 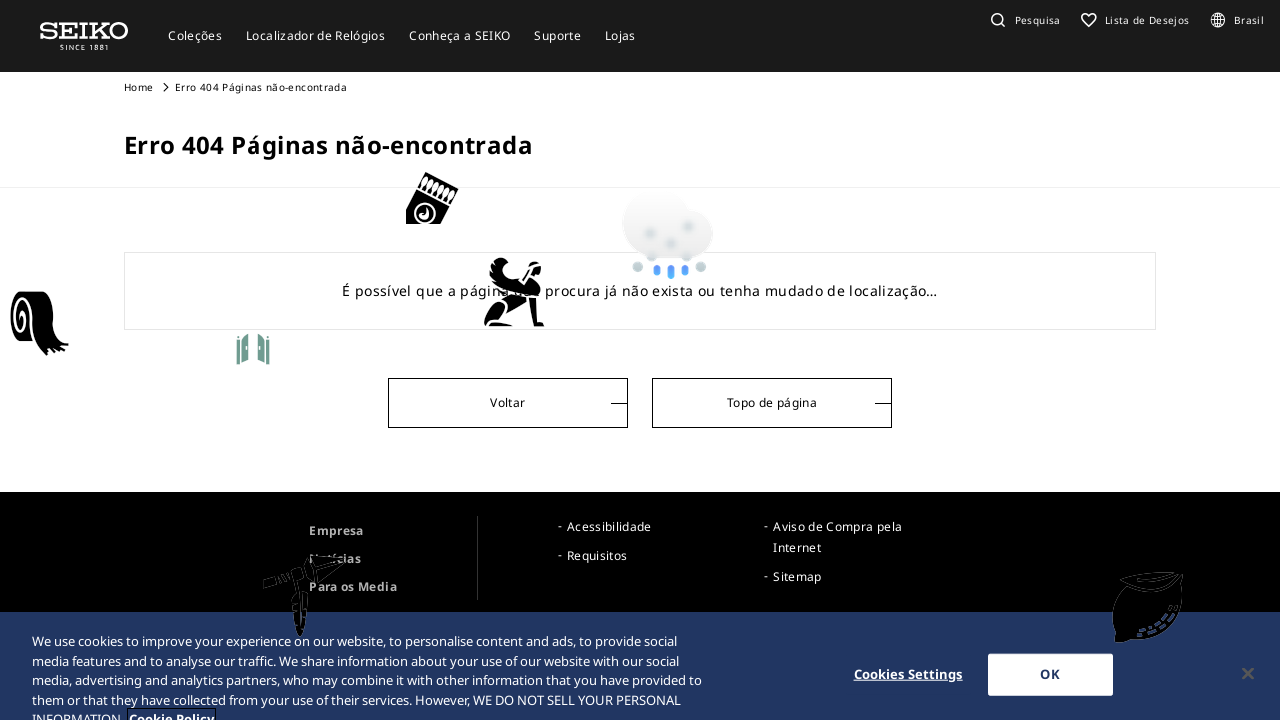 I want to click on access Greek mythology content or trivia, so click(x=515, y=292).